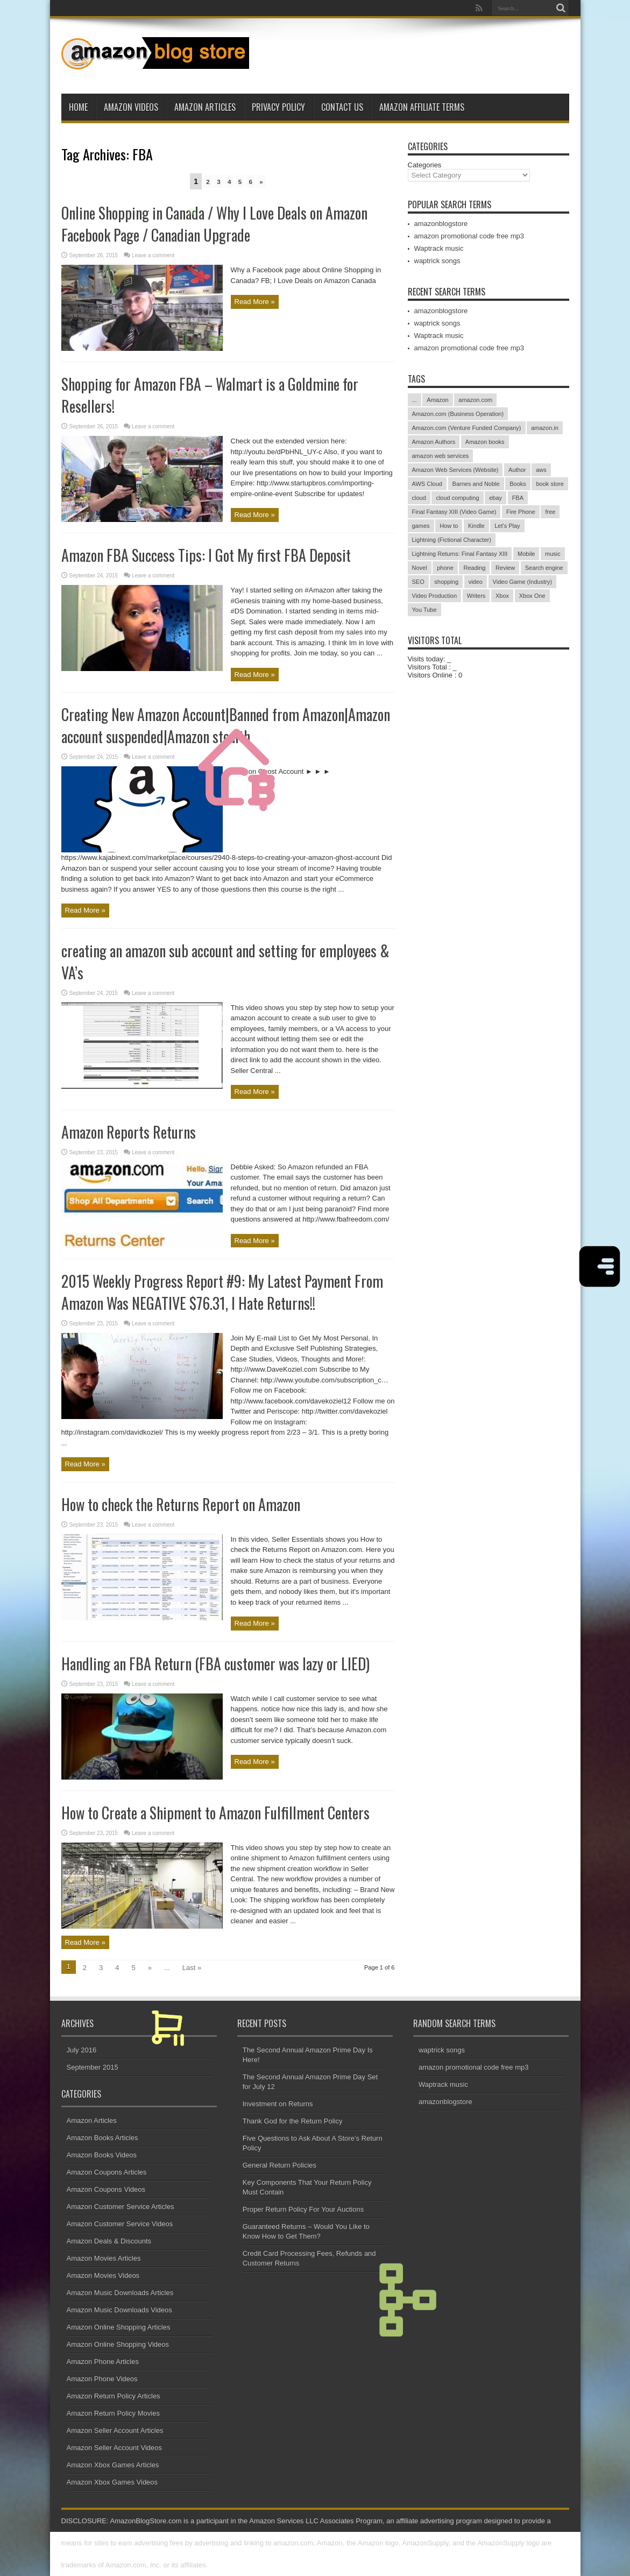  I want to click on align content to the right center, so click(599, 1266).